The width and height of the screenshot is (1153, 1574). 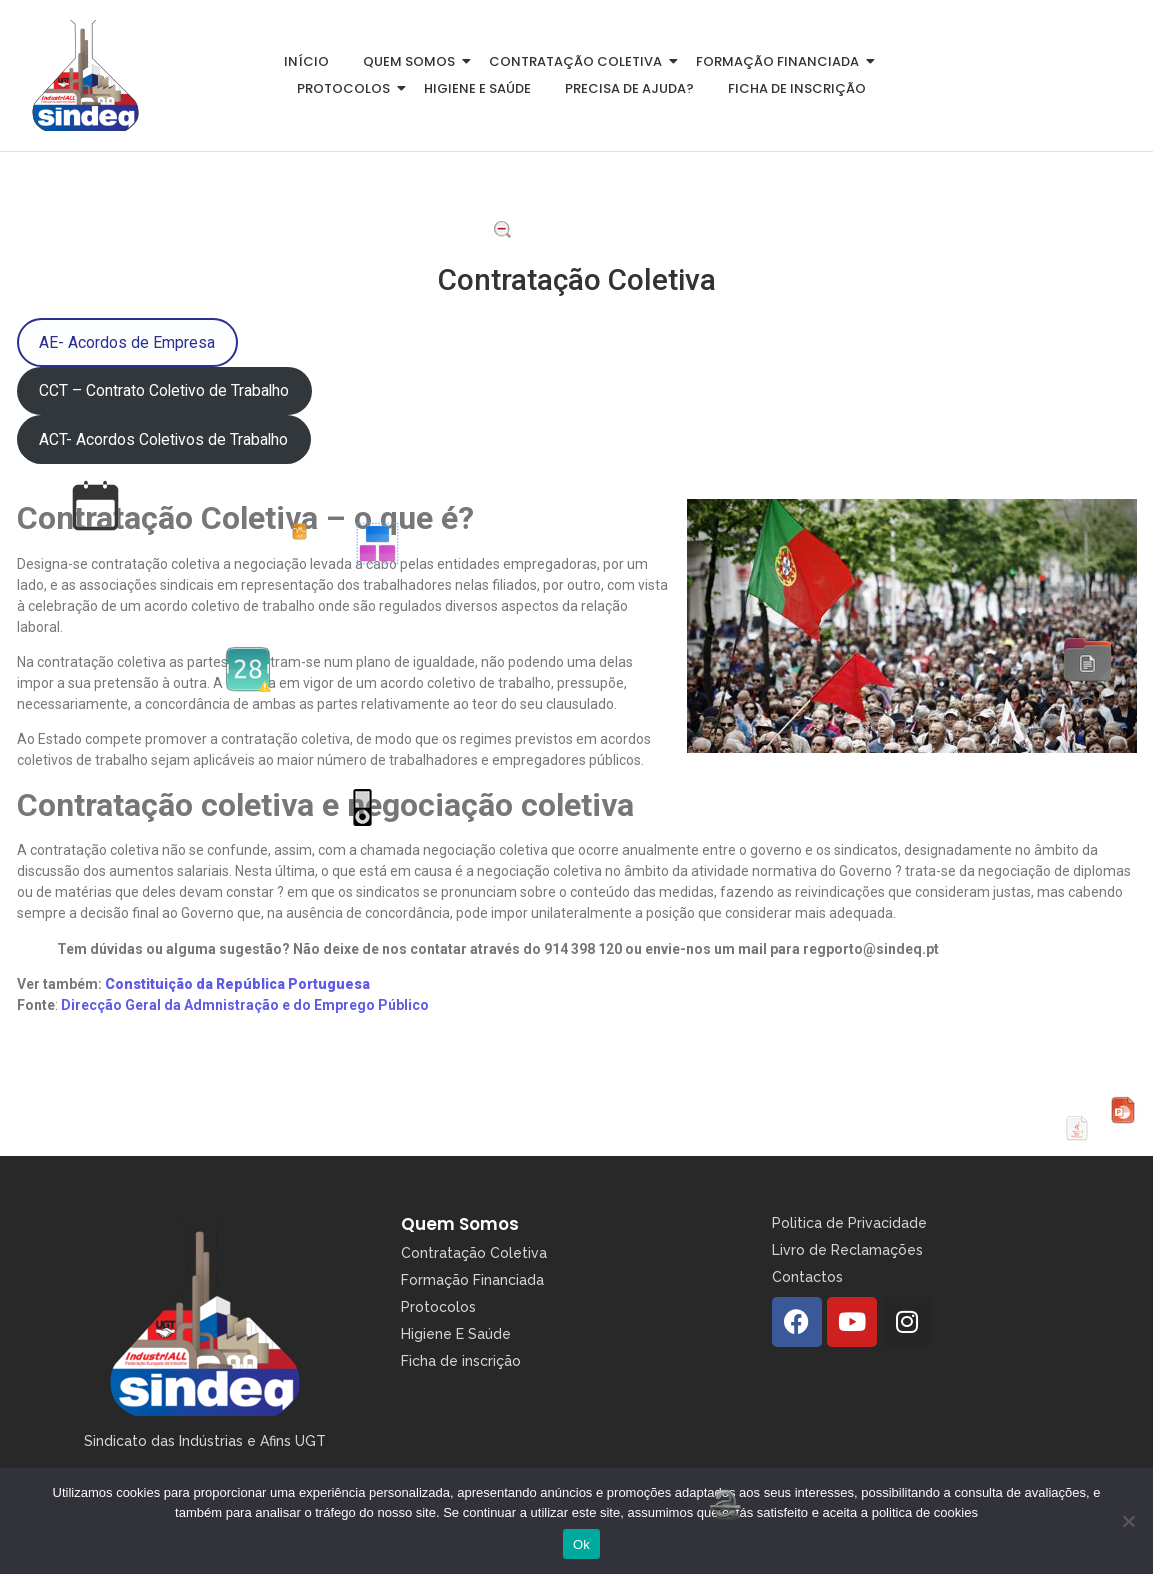 What do you see at coordinates (1123, 1110) in the screenshot?
I see `a microsoft powerpoint file` at bounding box center [1123, 1110].